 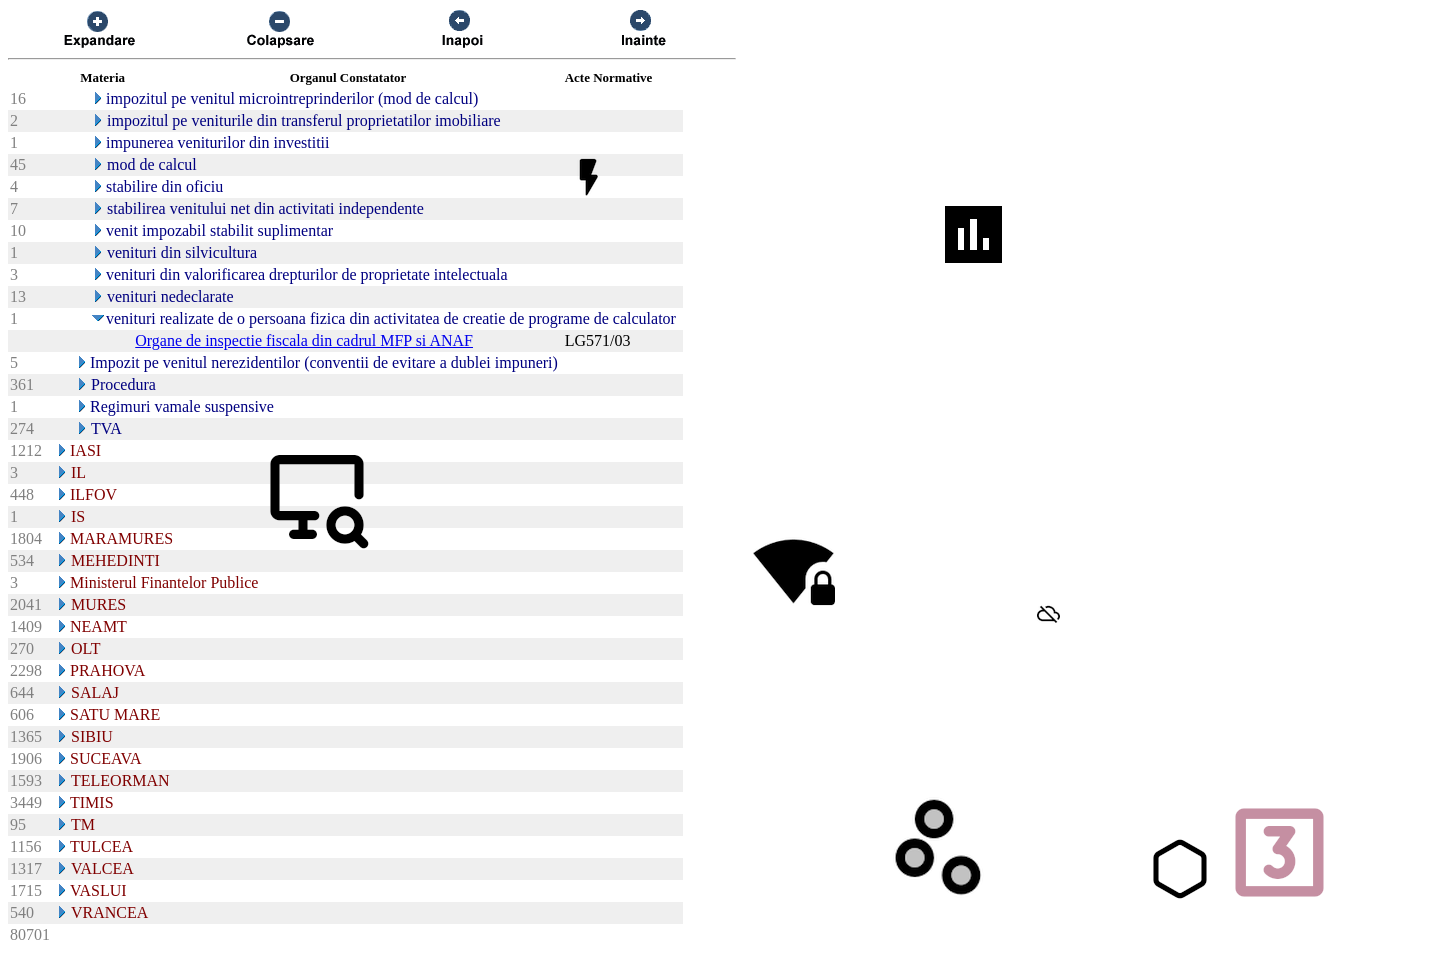 I want to click on view analytics or performance reports, so click(x=973, y=234).